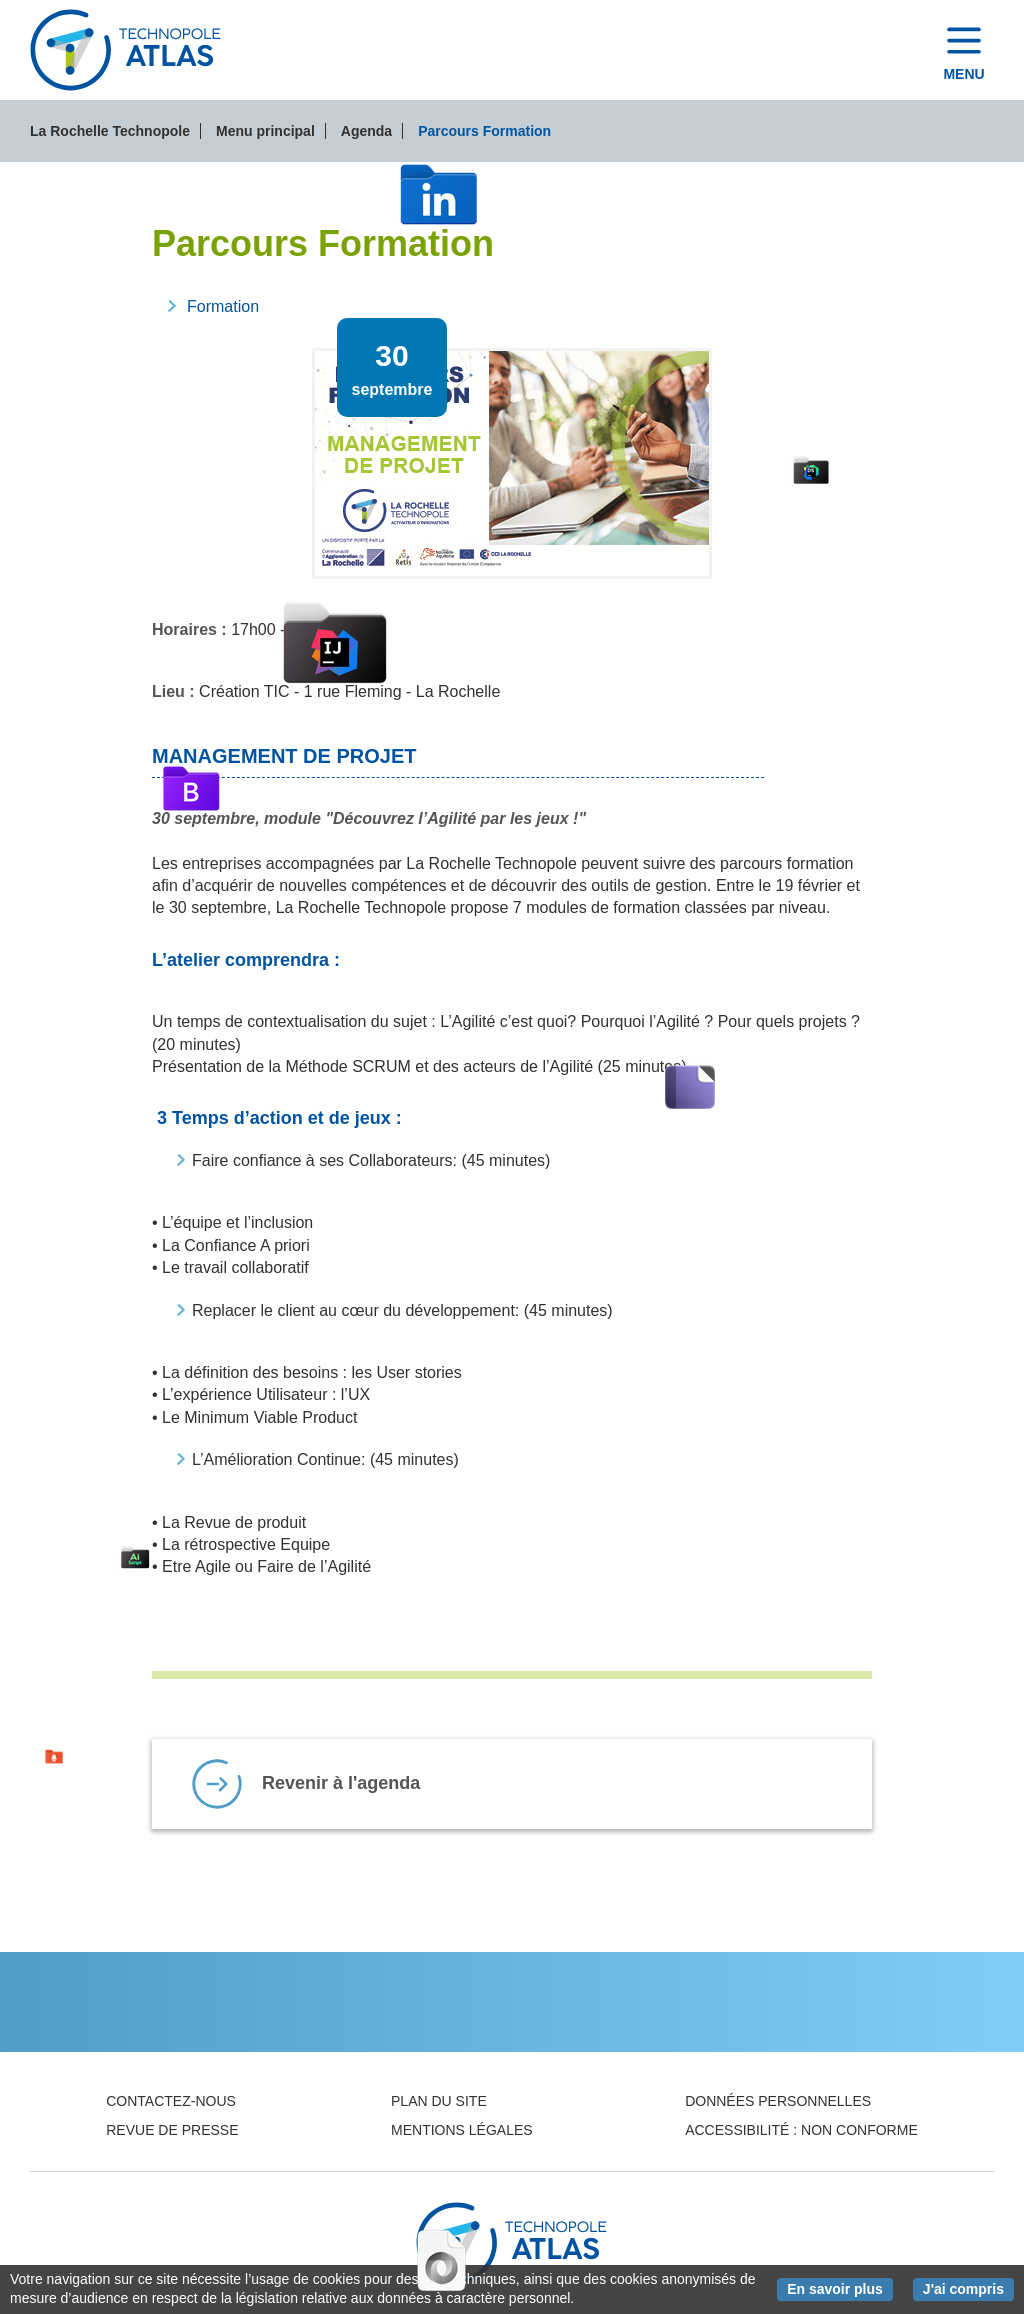  I want to click on folder containing bootstrap framework files, so click(191, 790).